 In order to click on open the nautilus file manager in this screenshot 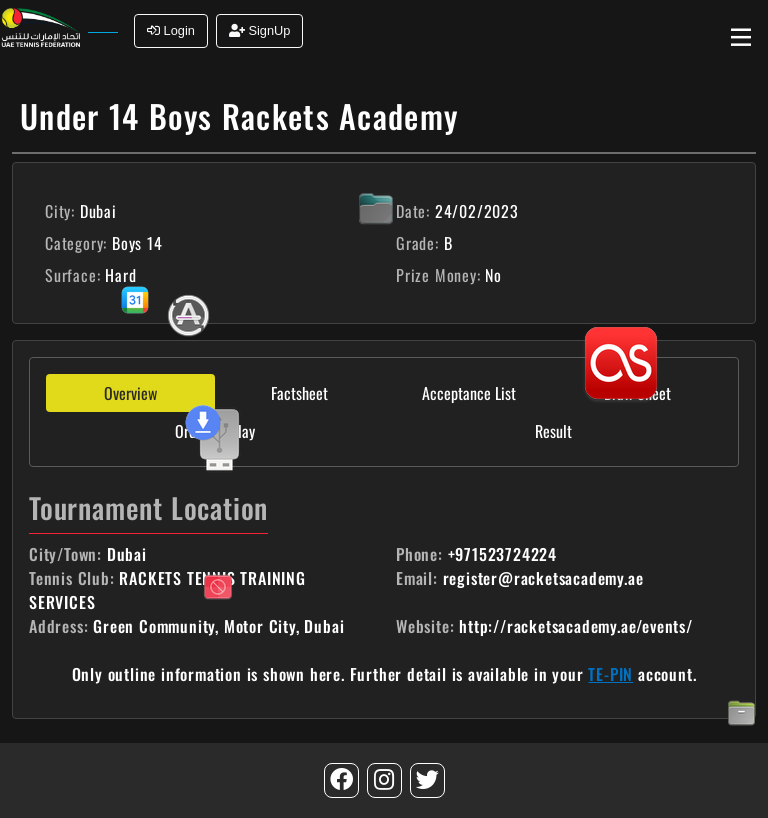, I will do `click(741, 712)`.